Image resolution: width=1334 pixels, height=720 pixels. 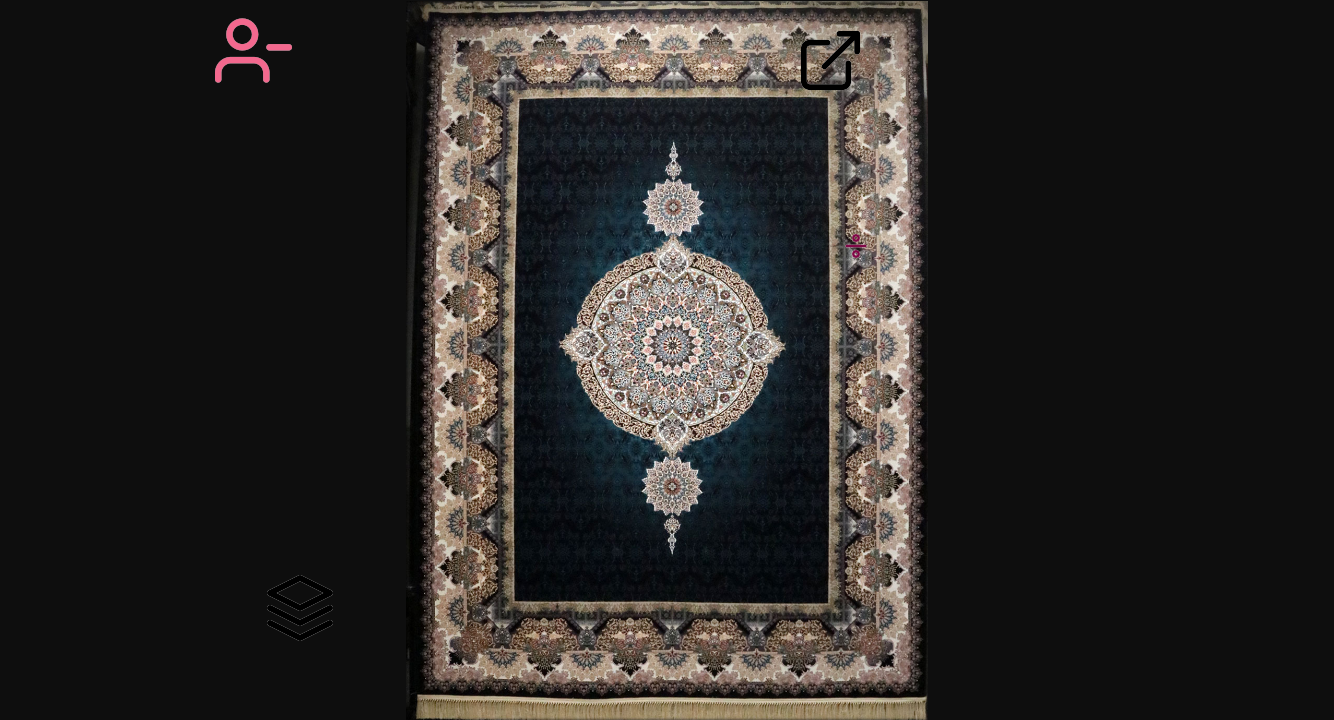 I want to click on open link in a new tab or window, so click(x=830, y=60).